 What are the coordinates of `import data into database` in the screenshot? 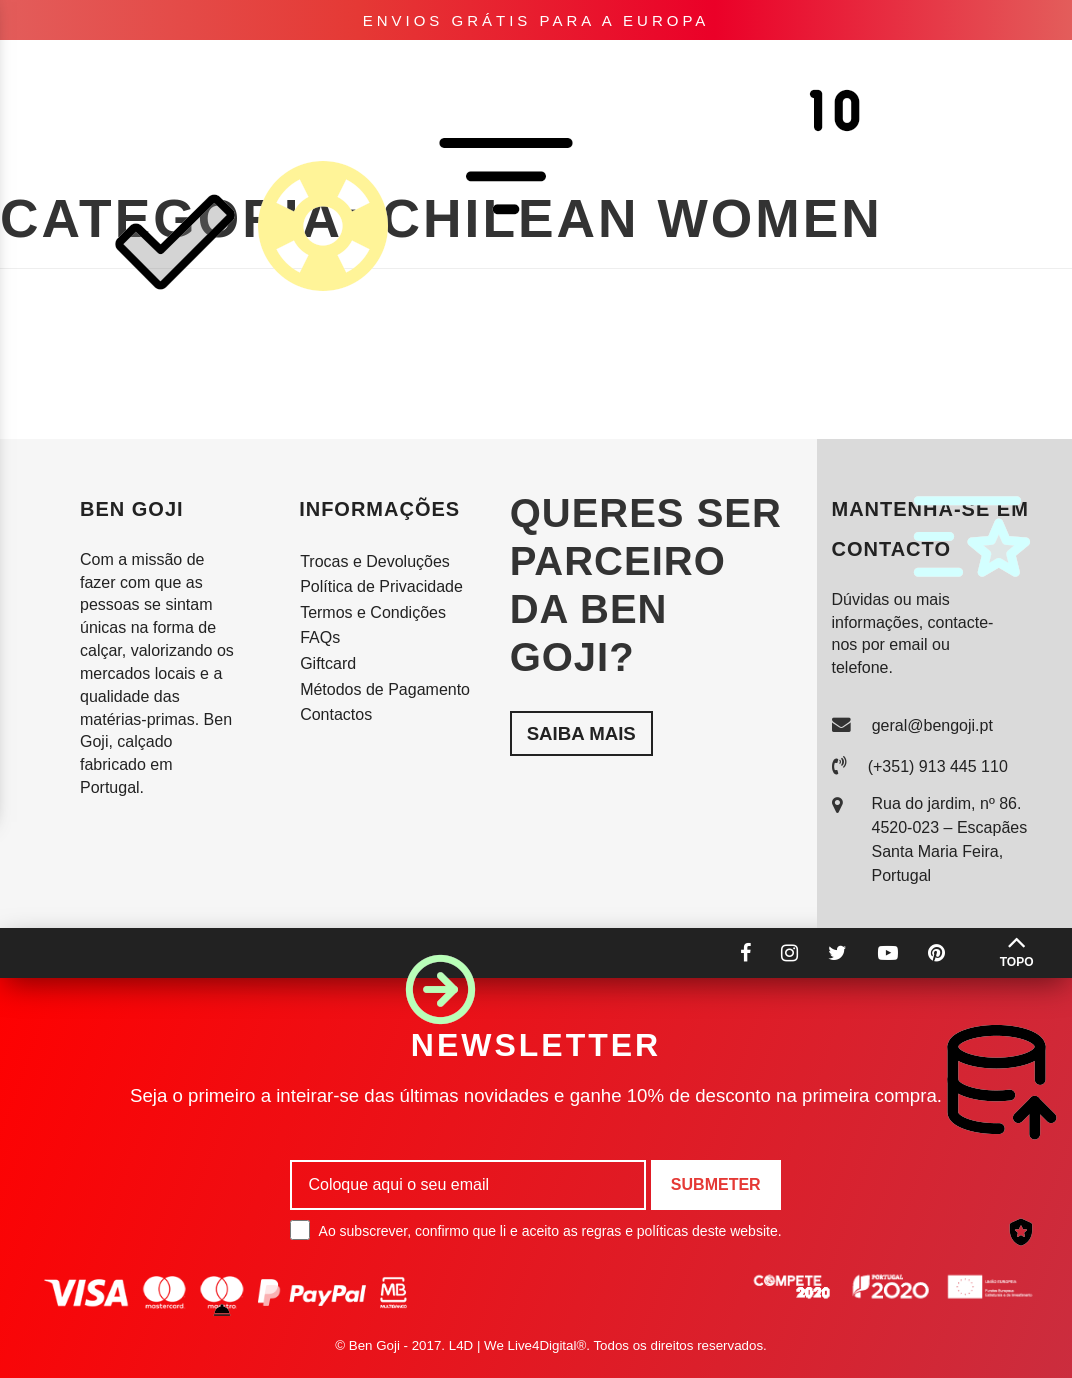 It's located at (996, 1079).